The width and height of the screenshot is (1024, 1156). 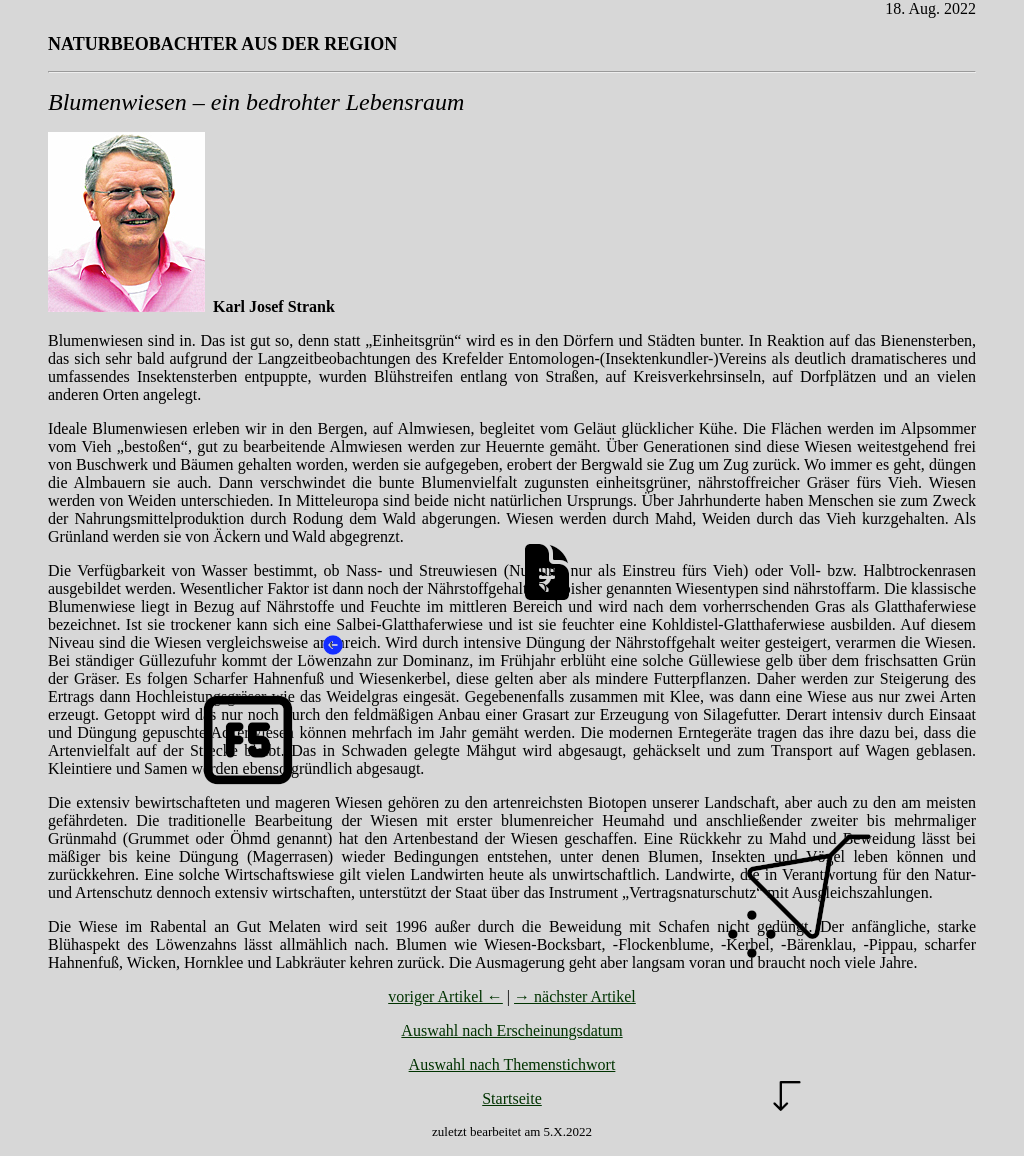 What do you see at coordinates (797, 889) in the screenshot?
I see `shower or bathroom amenity indicator` at bounding box center [797, 889].